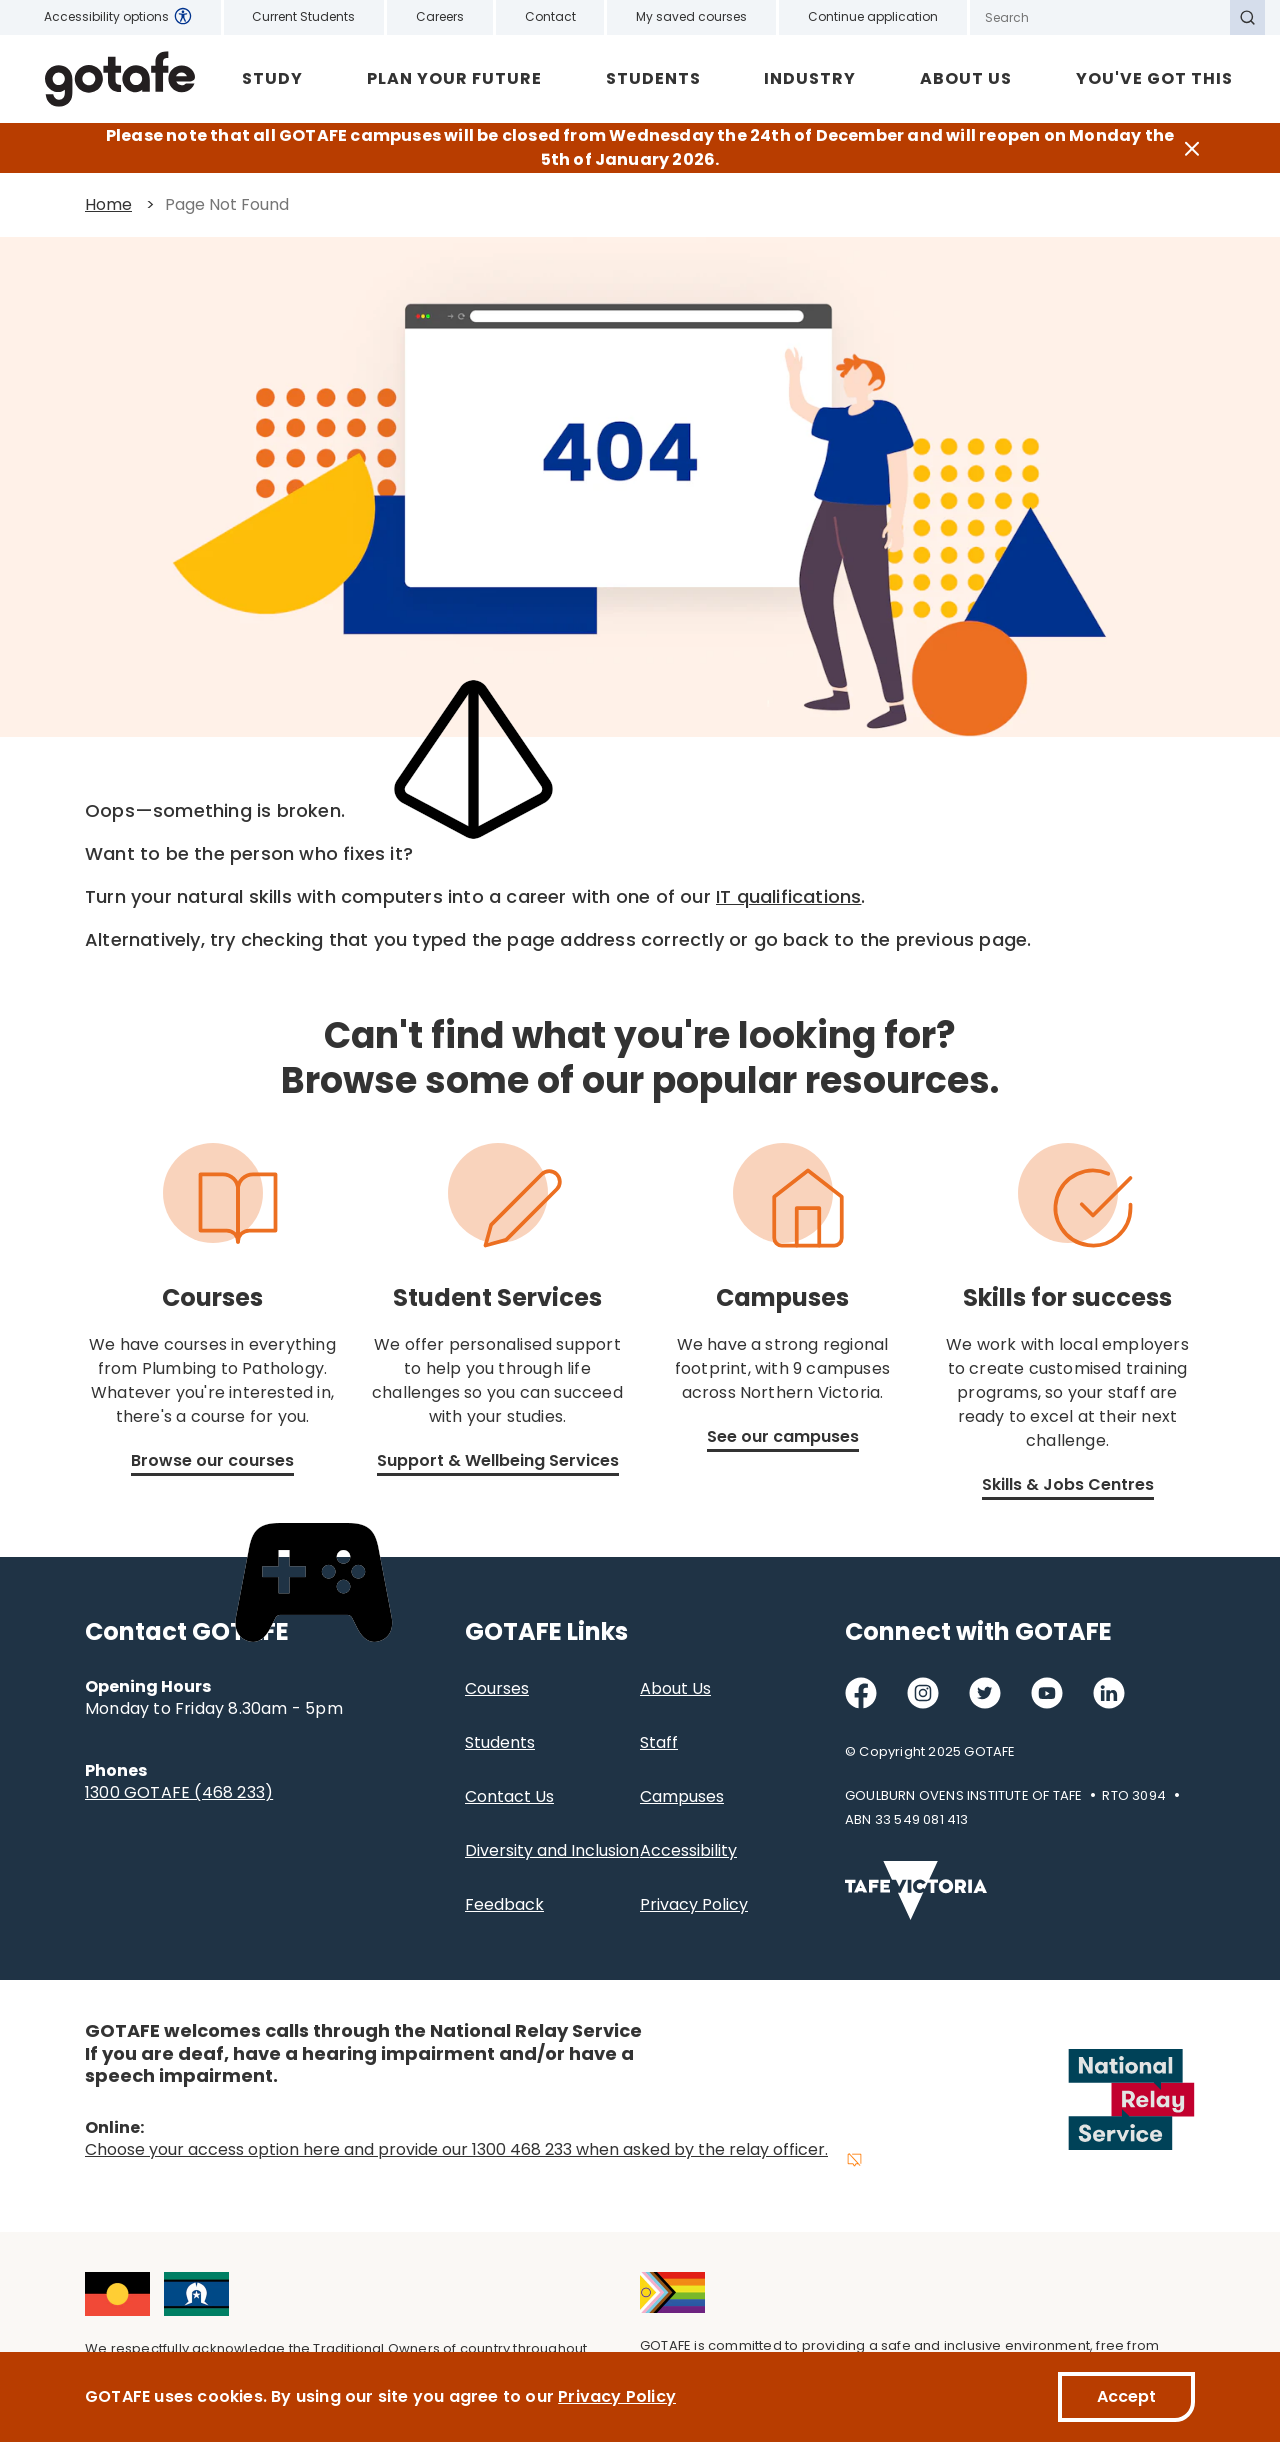 This screenshot has width=1280, height=2442. Describe the element at coordinates (316, 1582) in the screenshot. I see `access gaming features or games library` at that location.